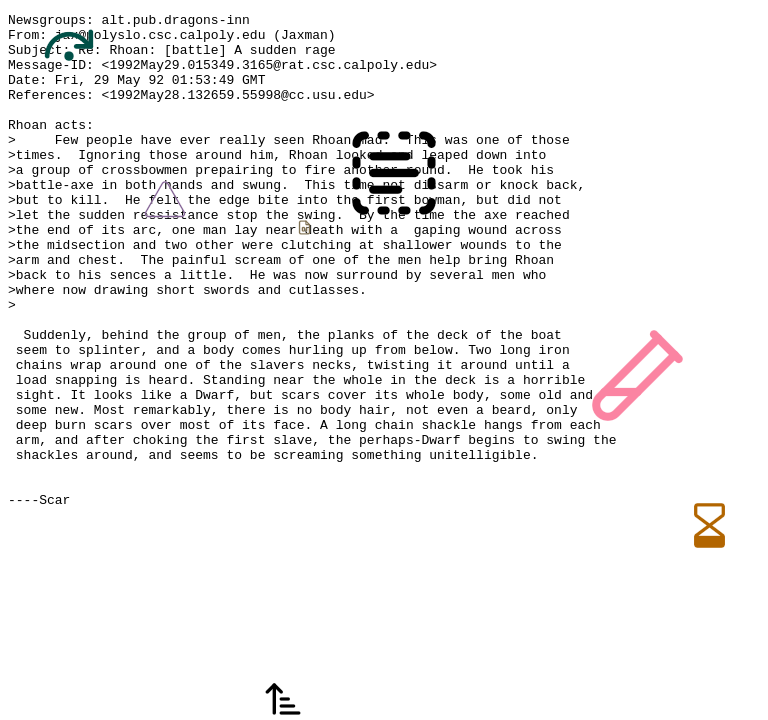 The width and height of the screenshot is (768, 720). What do you see at coordinates (165, 200) in the screenshot?
I see `play or start media content` at bounding box center [165, 200].